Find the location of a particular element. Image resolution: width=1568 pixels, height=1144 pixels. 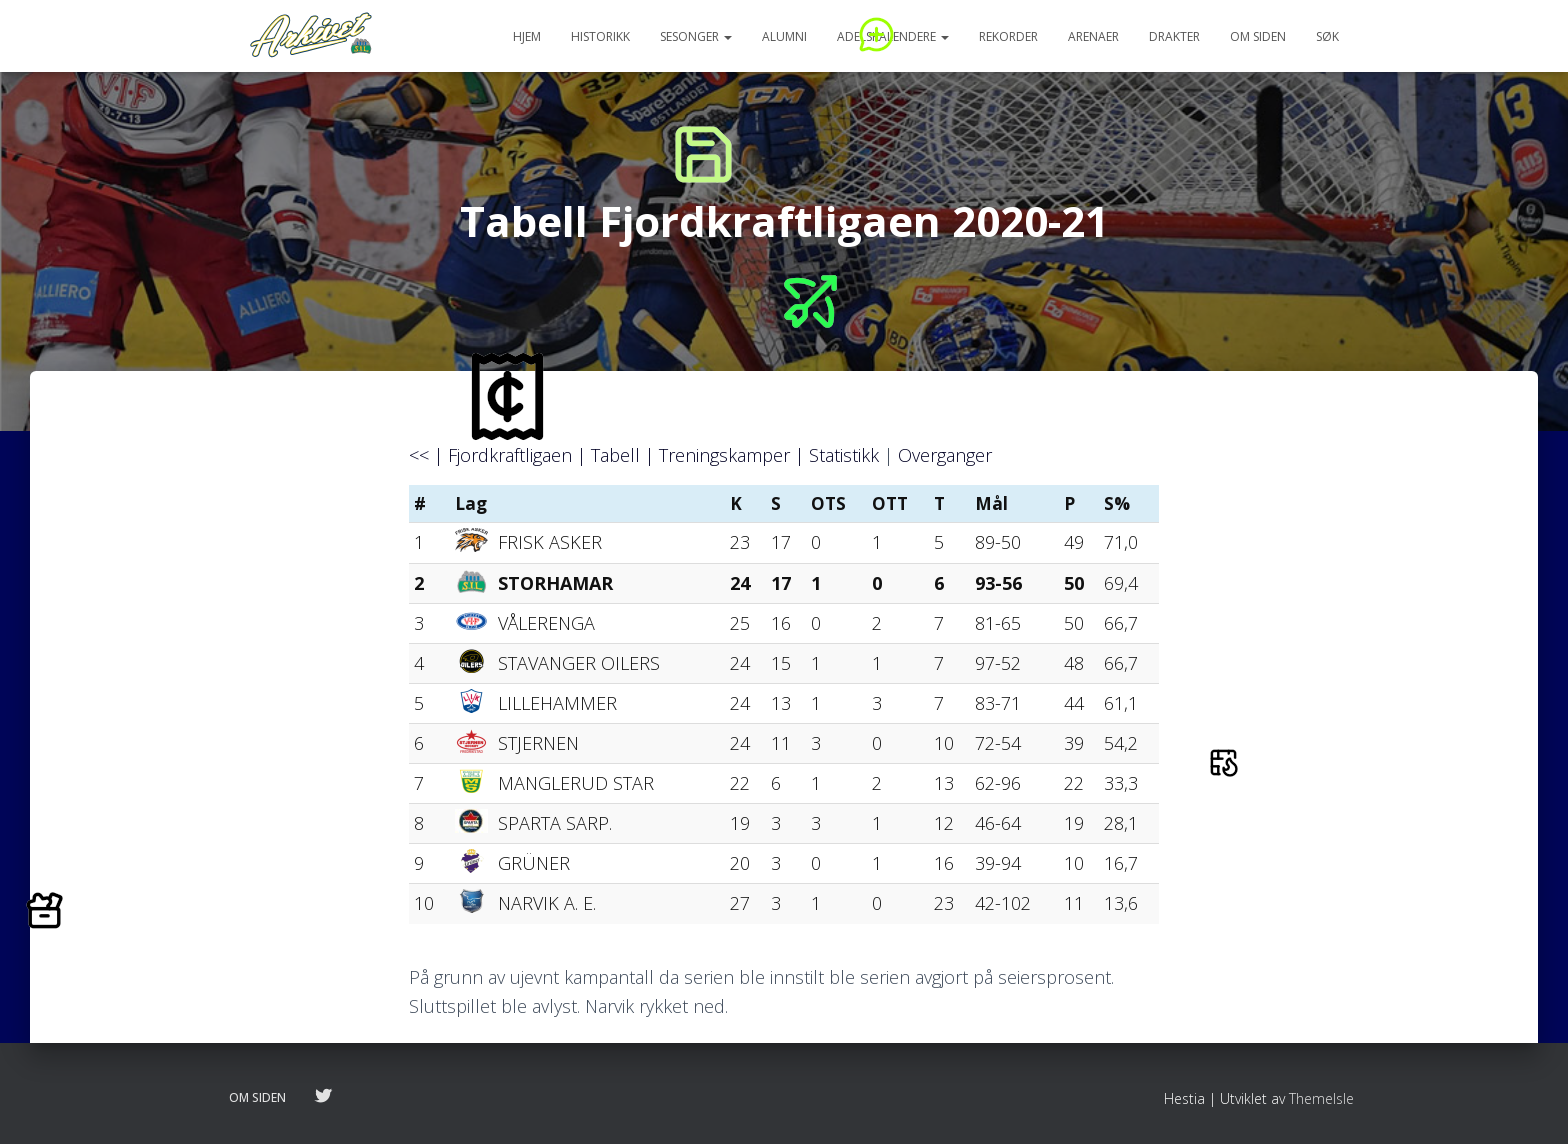

view transaction receipt details is located at coordinates (507, 396).